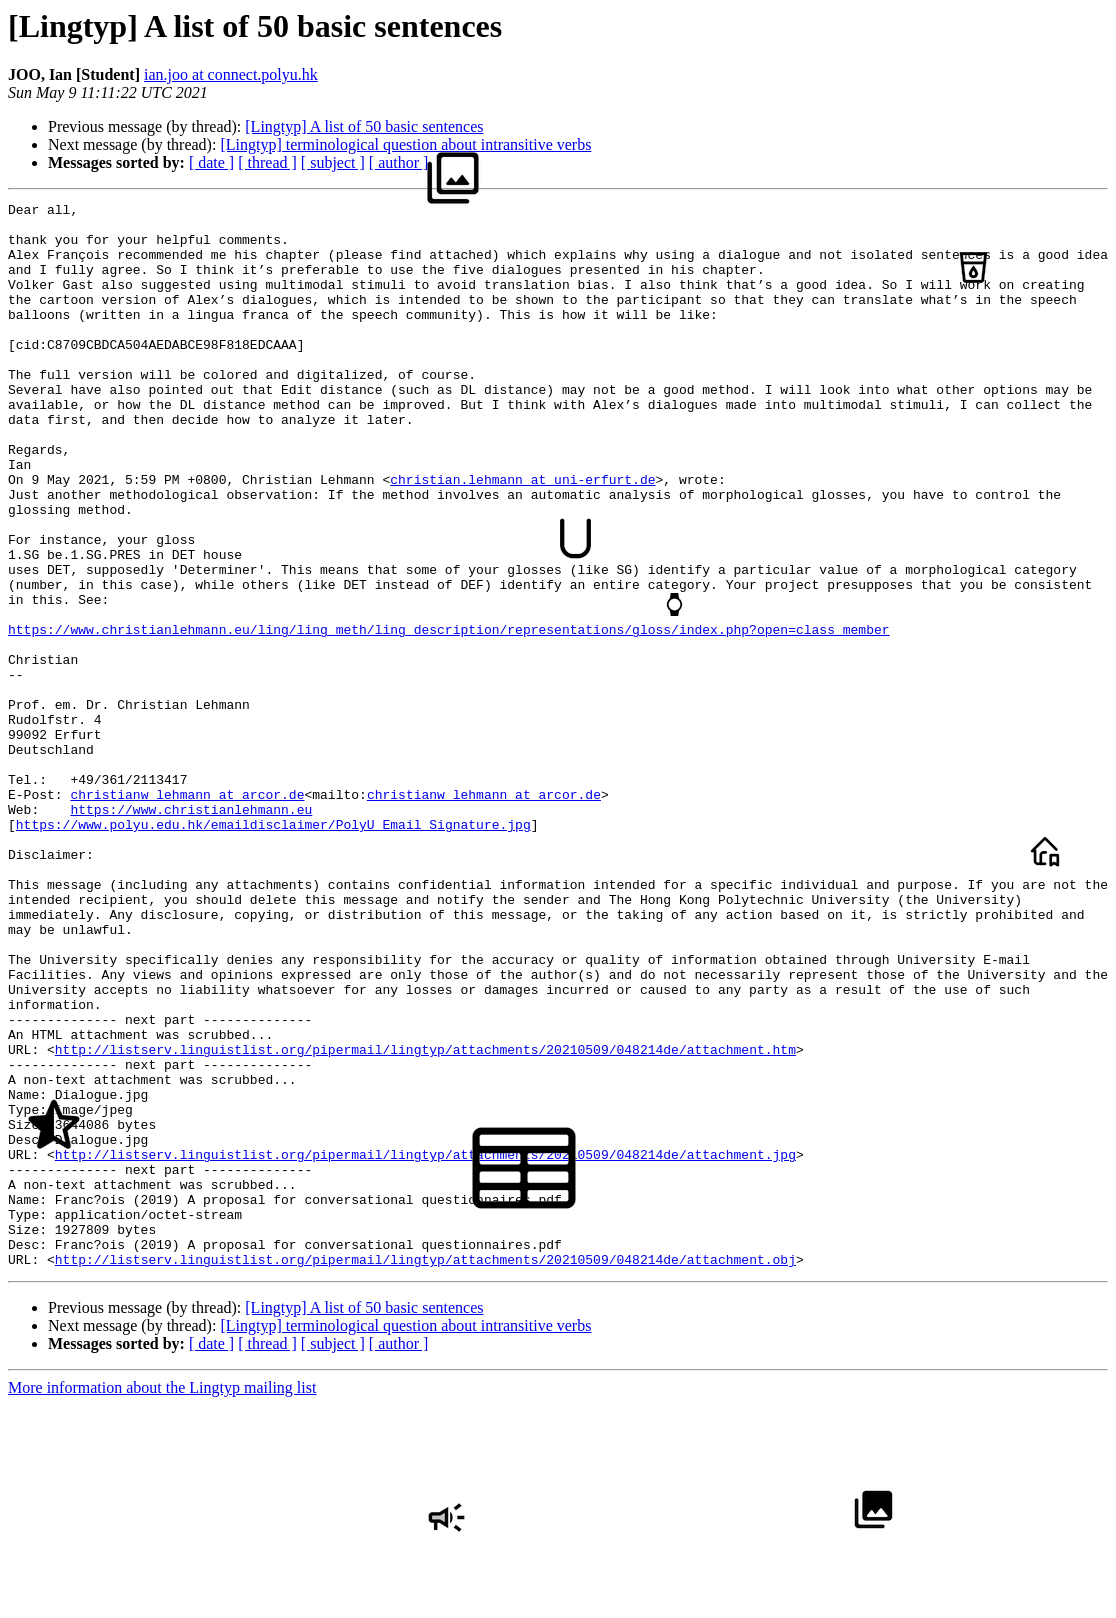 This screenshot has width=1116, height=1618. What do you see at coordinates (1045, 851) in the screenshot?
I see `save or bookmark a home listing` at bounding box center [1045, 851].